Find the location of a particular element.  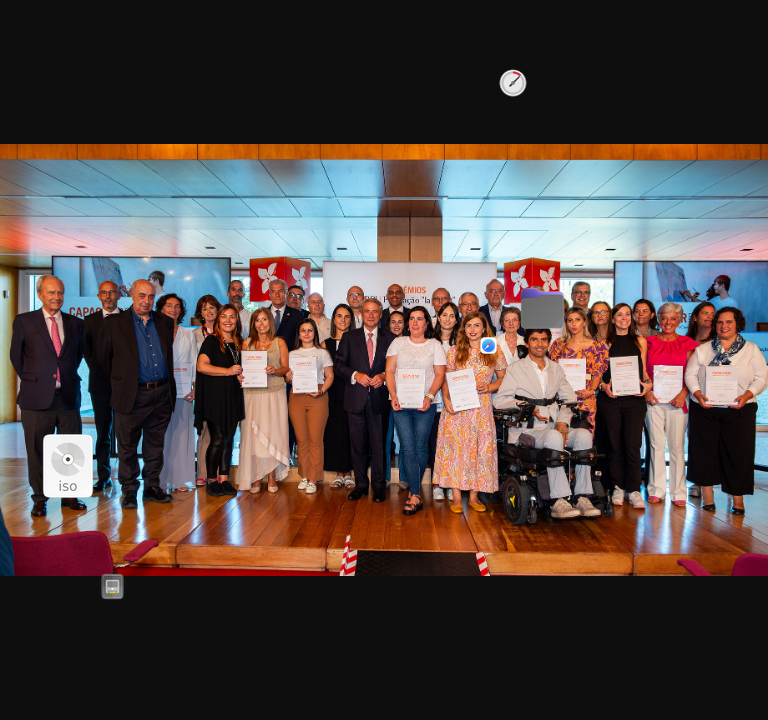

open Safari web browser is located at coordinates (488, 345).